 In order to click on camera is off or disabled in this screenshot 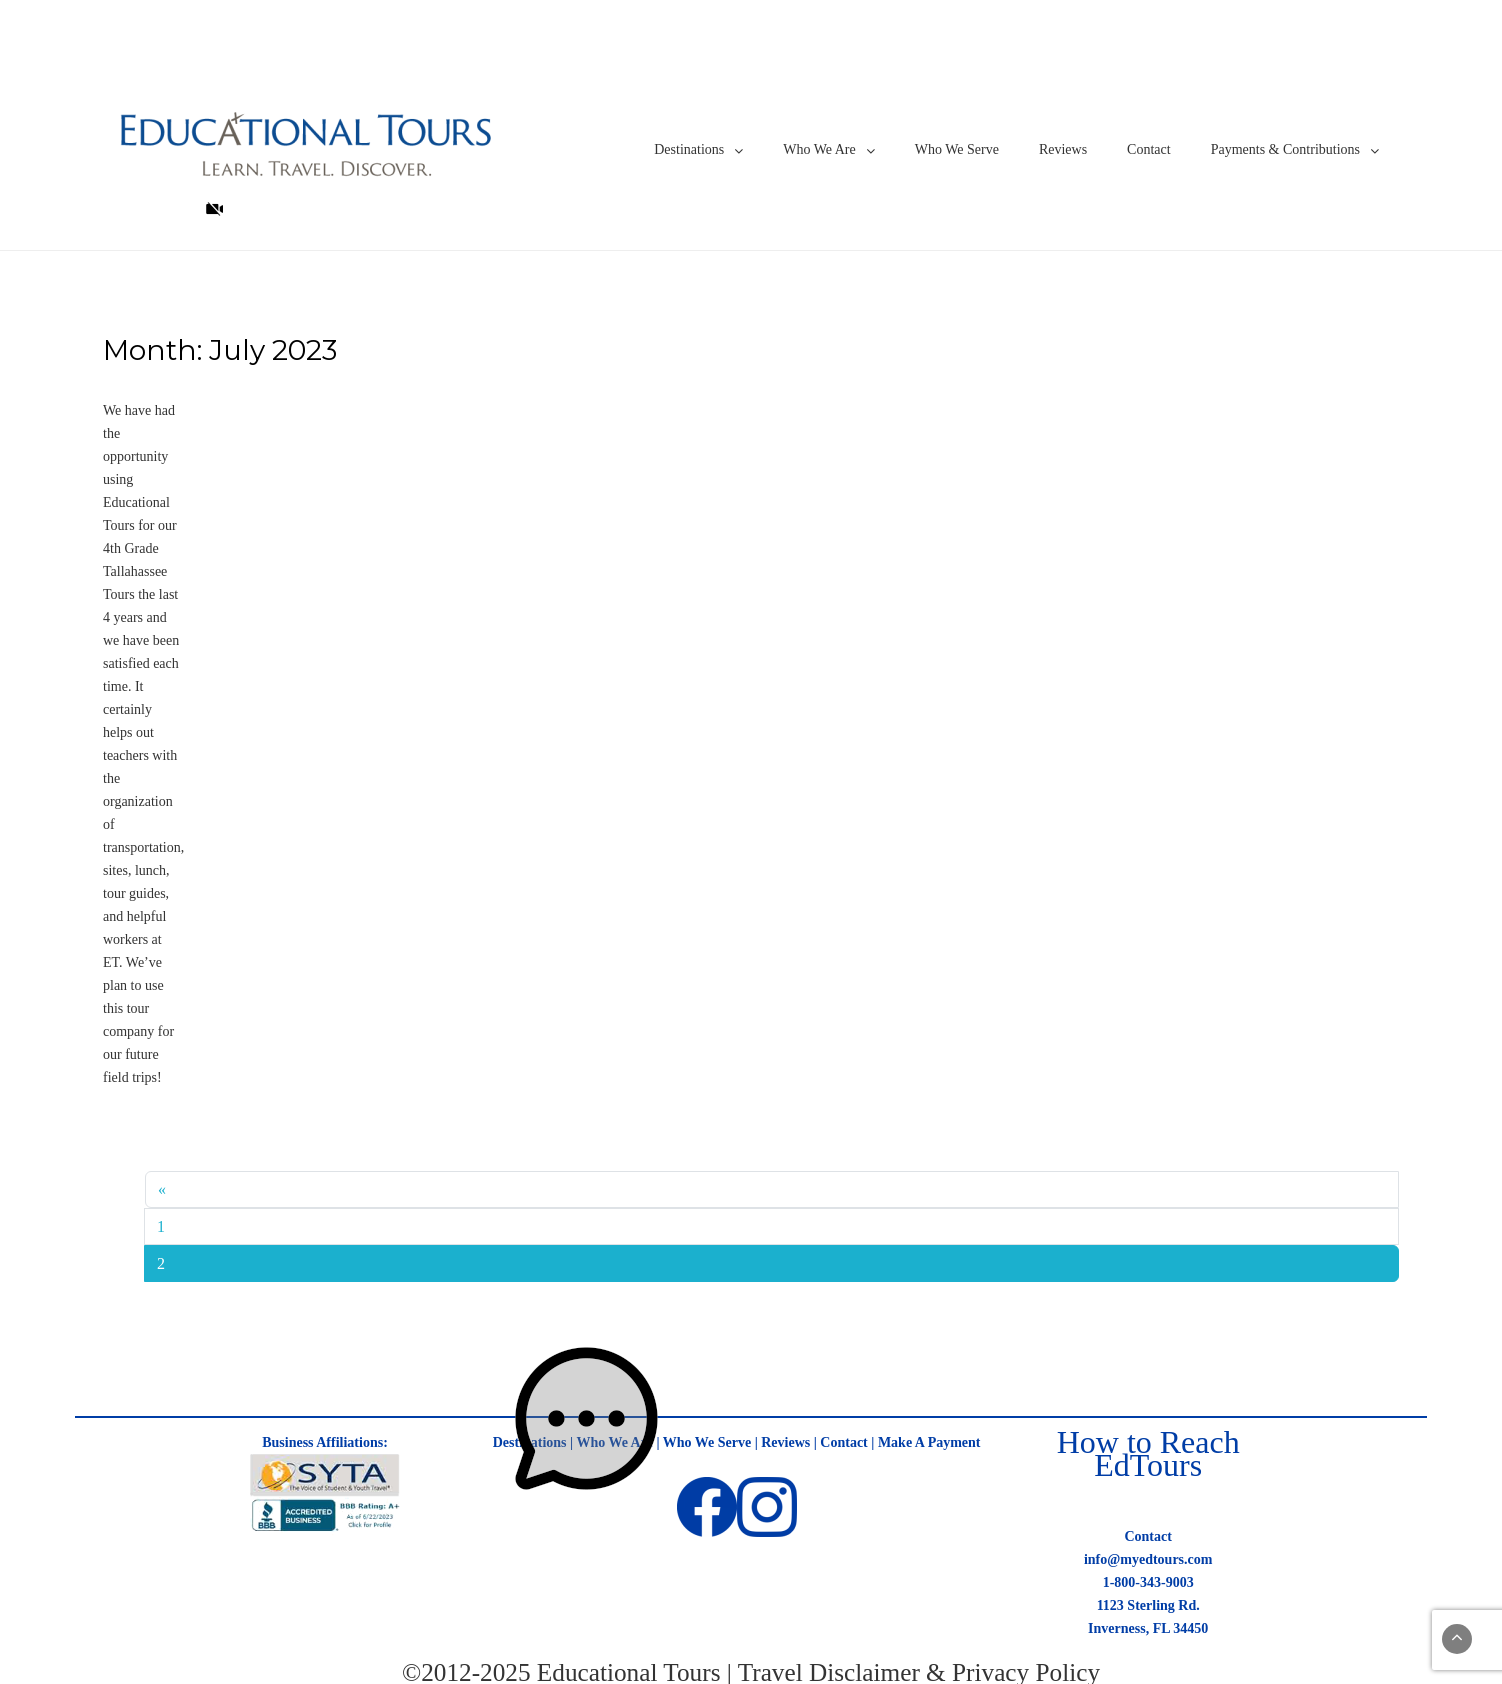, I will do `click(214, 209)`.